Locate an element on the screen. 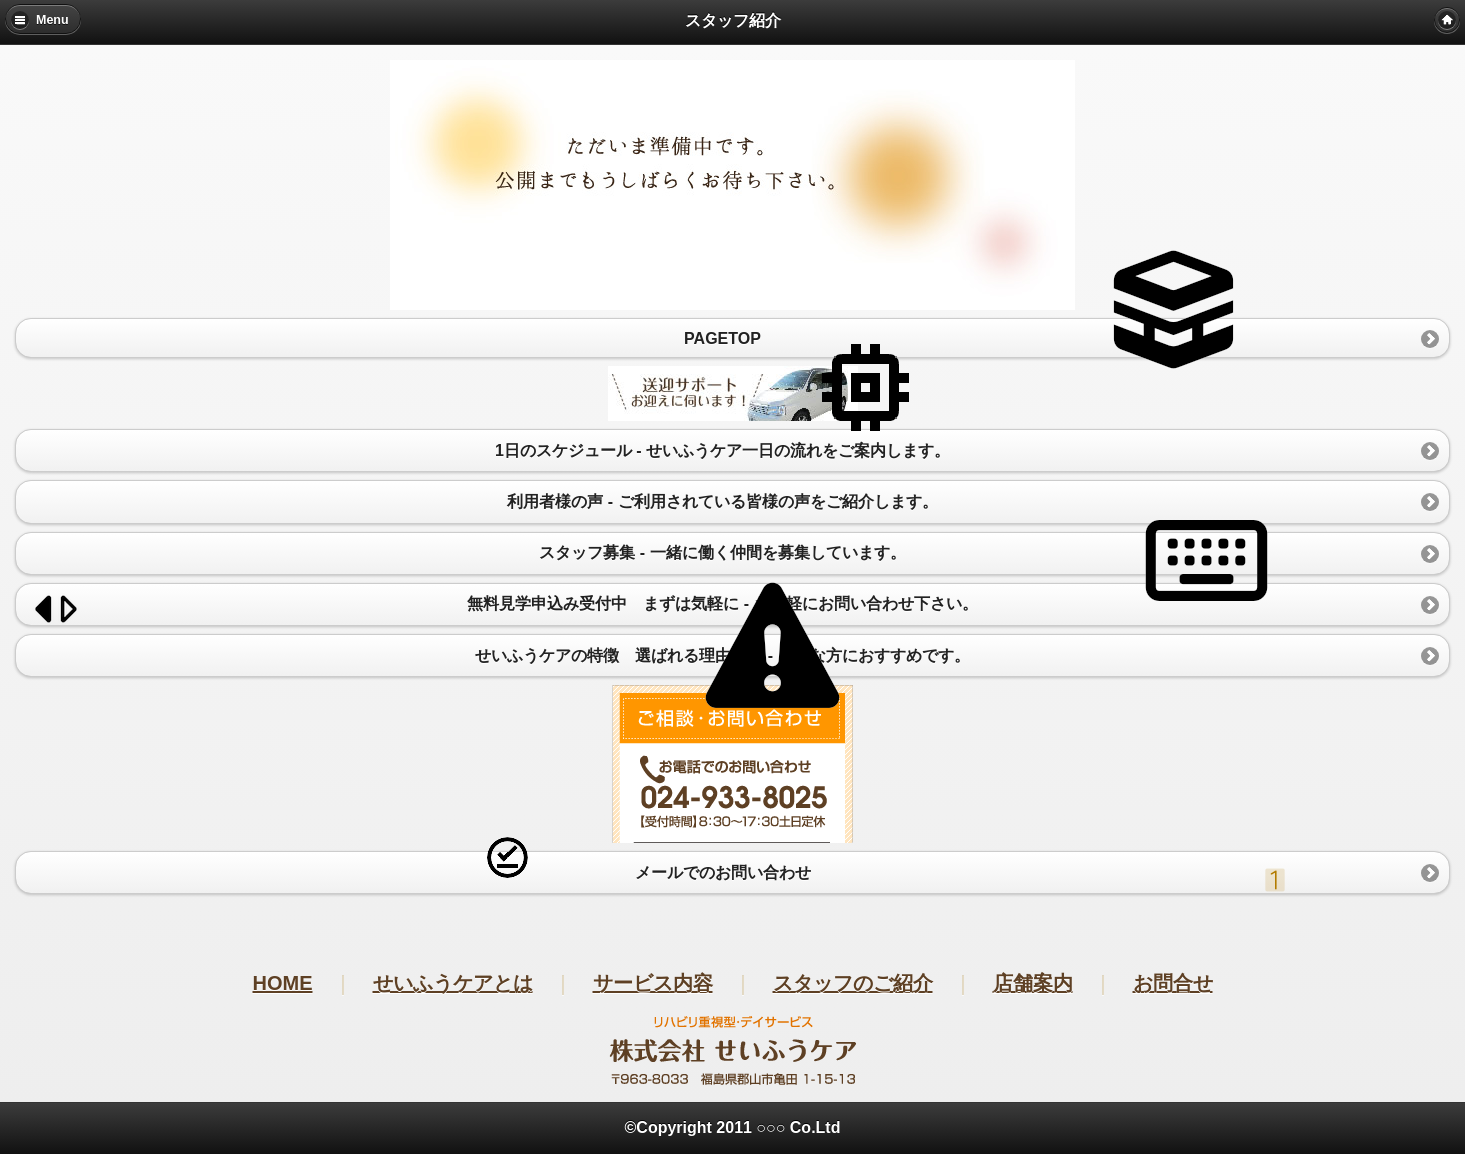 The height and width of the screenshot is (1154, 1465). indicates content is available offline is located at coordinates (507, 857).